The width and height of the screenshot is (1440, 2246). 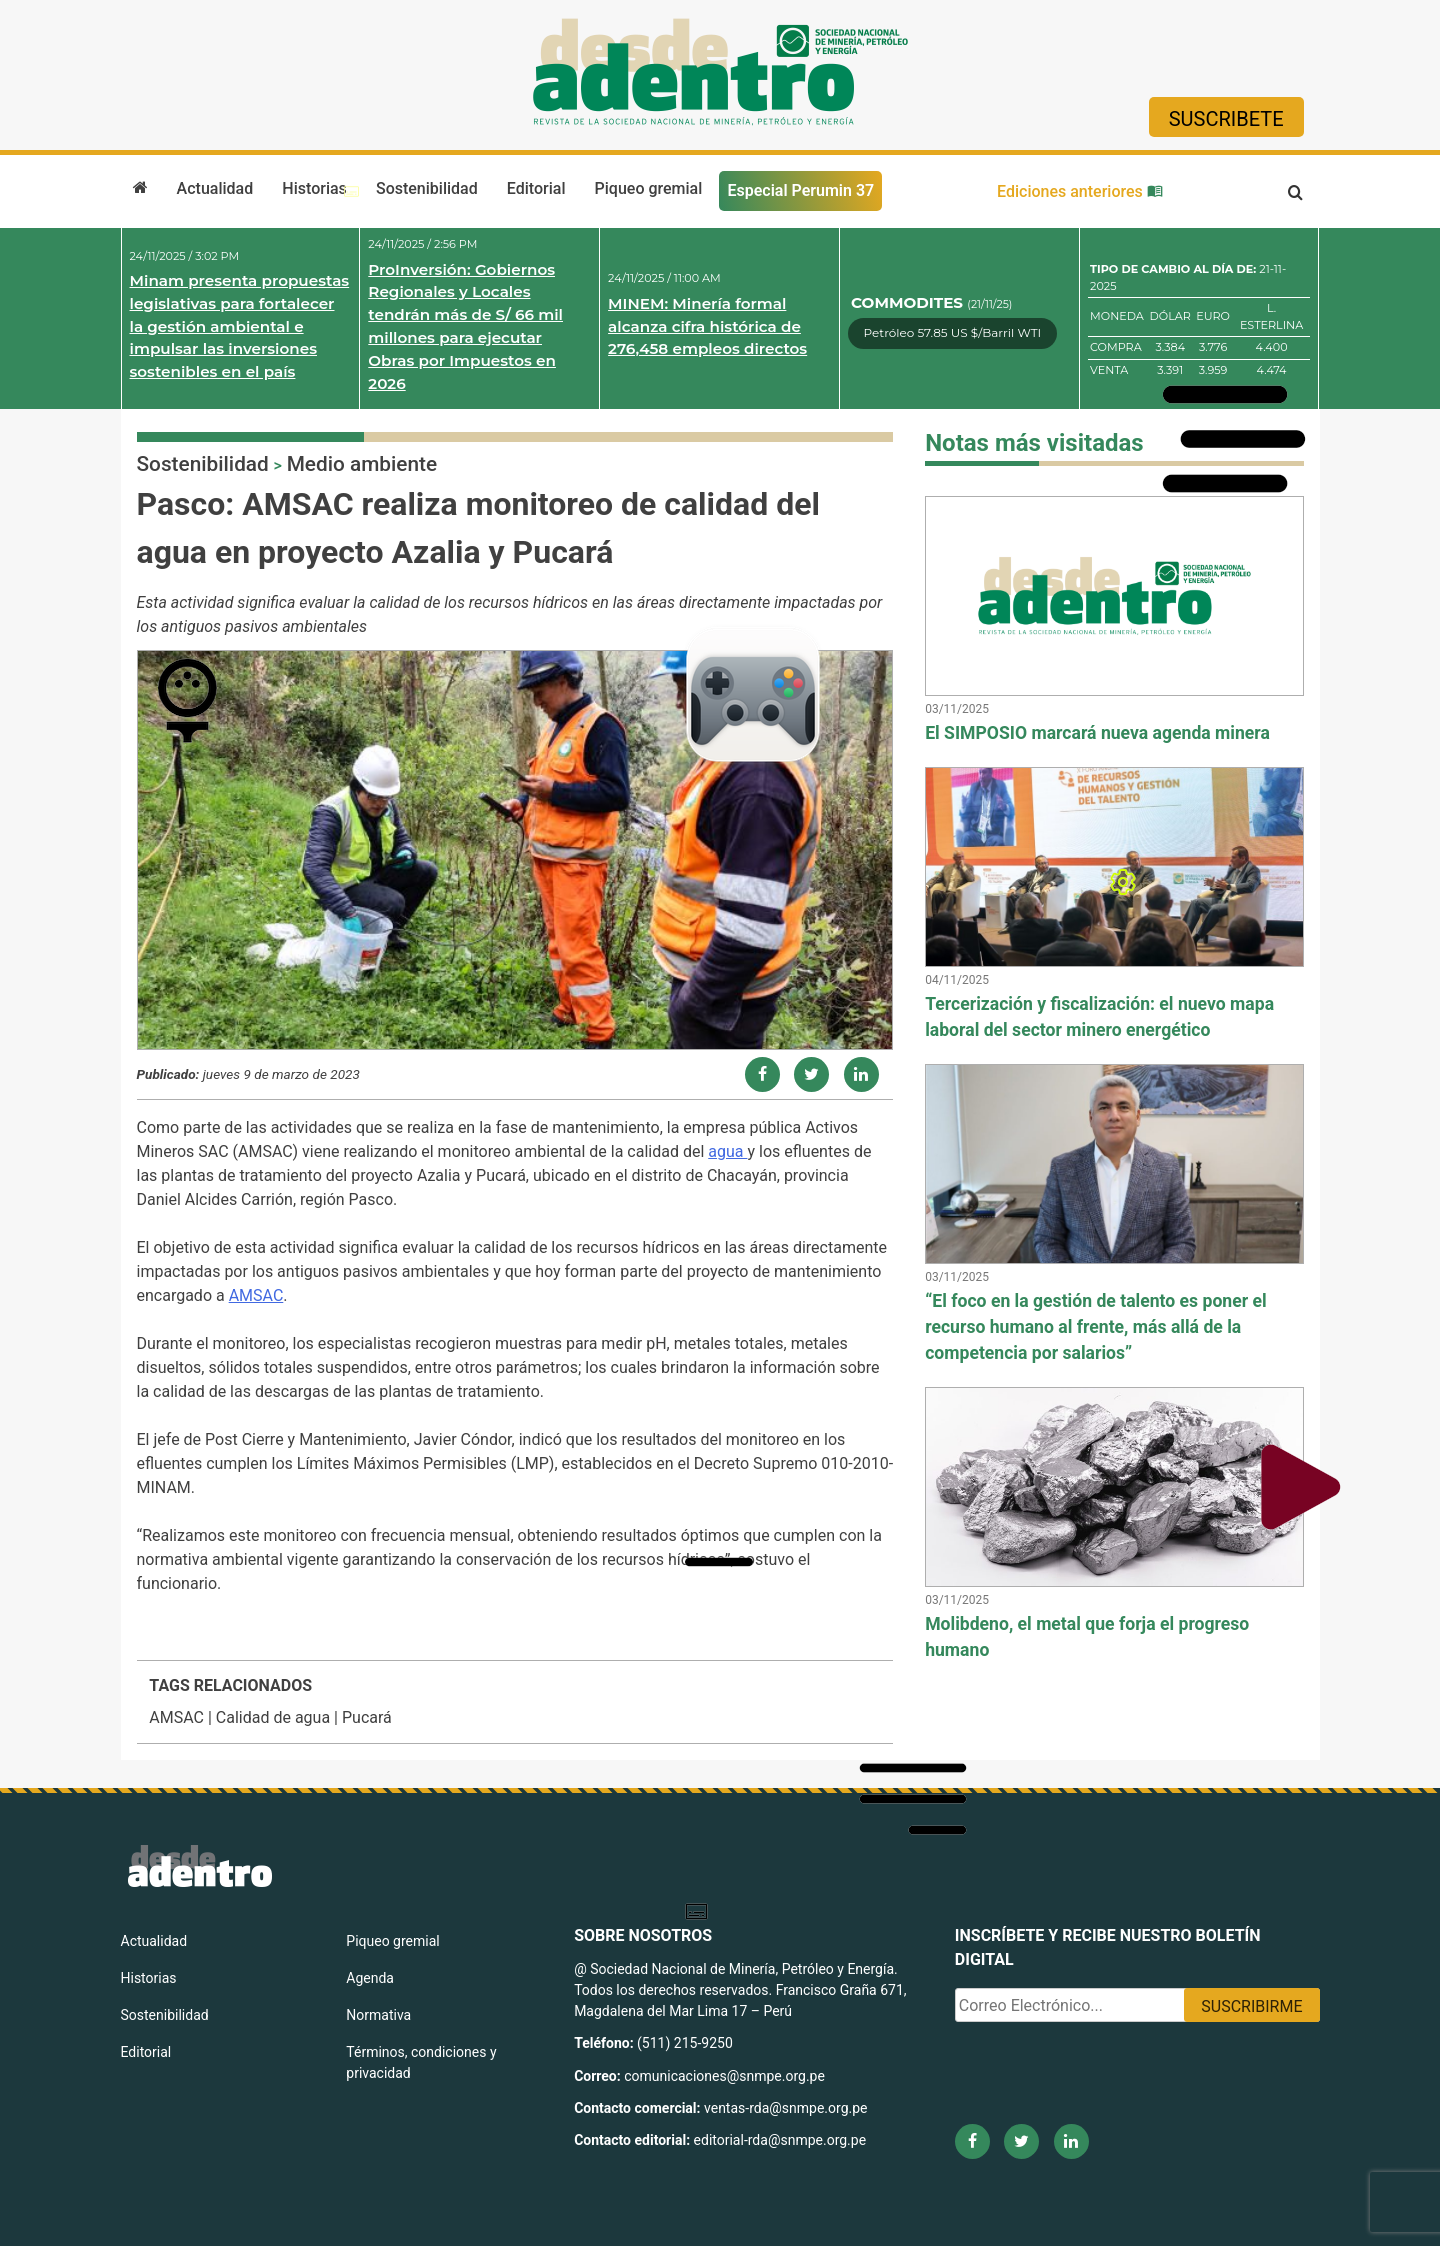 What do you see at coordinates (1300, 1487) in the screenshot?
I see `play media or video content` at bounding box center [1300, 1487].